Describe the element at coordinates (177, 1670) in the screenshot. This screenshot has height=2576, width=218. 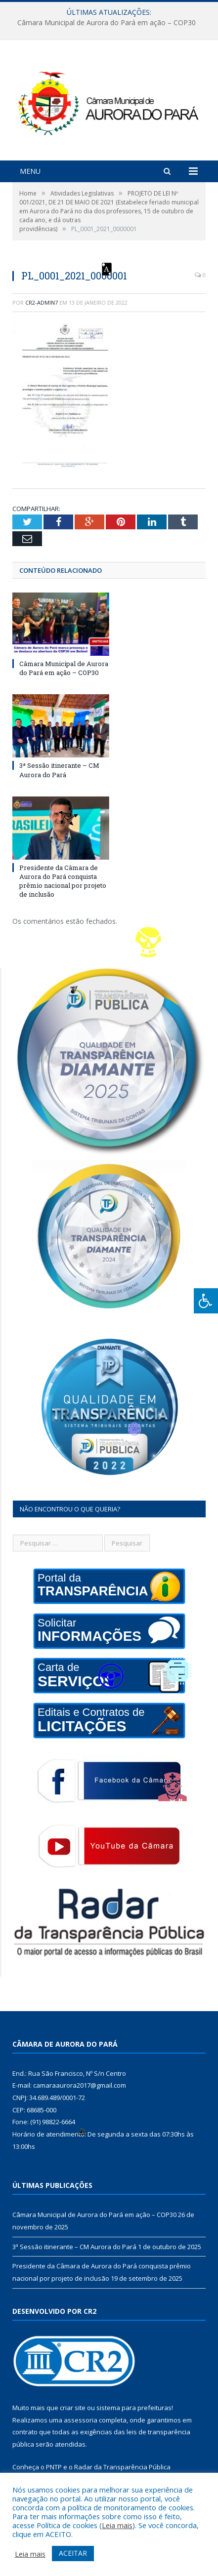
I see `view system performance or CPU usage` at that location.